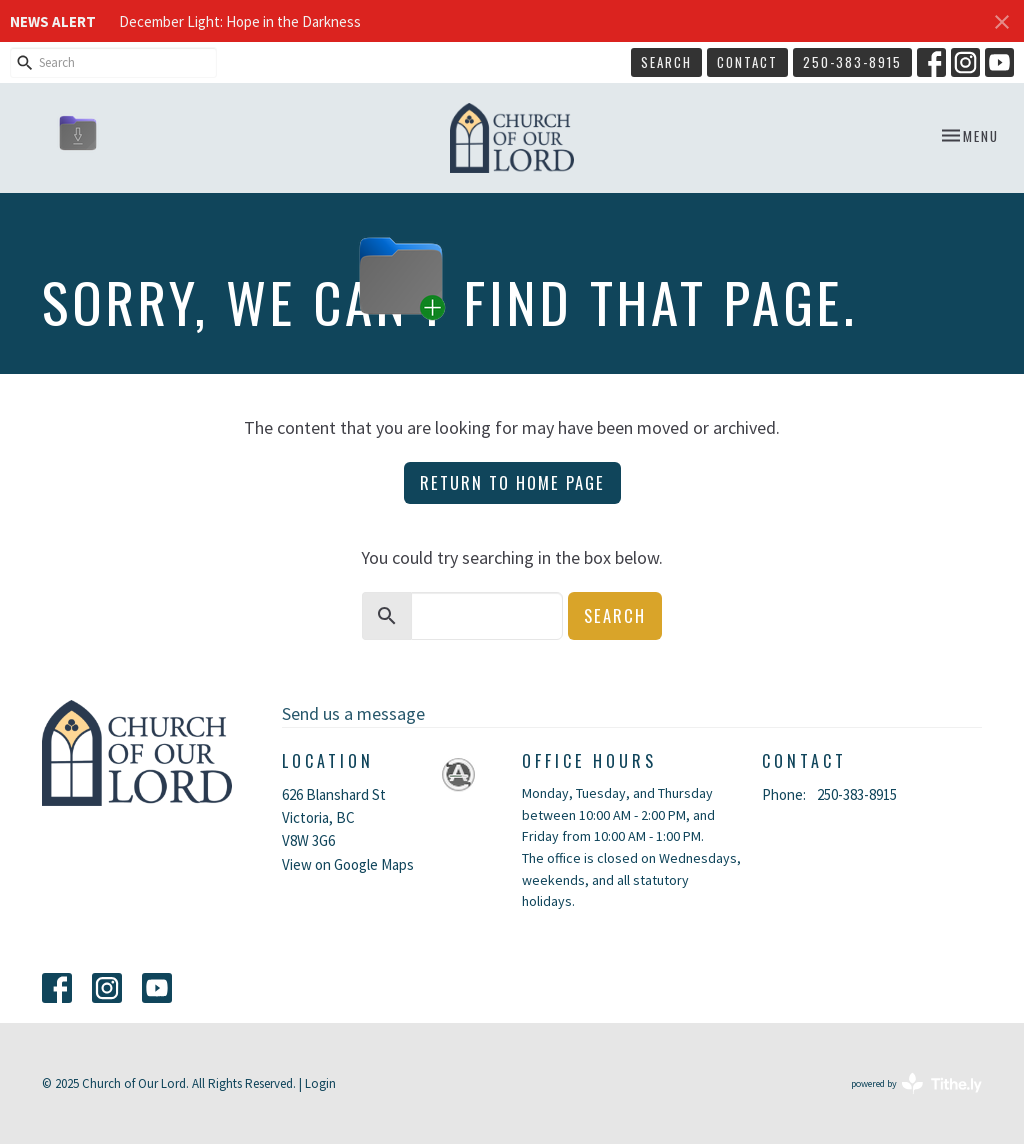 The height and width of the screenshot is (1144, 1024). I want to click on open the software update manager, so click(458, 774).